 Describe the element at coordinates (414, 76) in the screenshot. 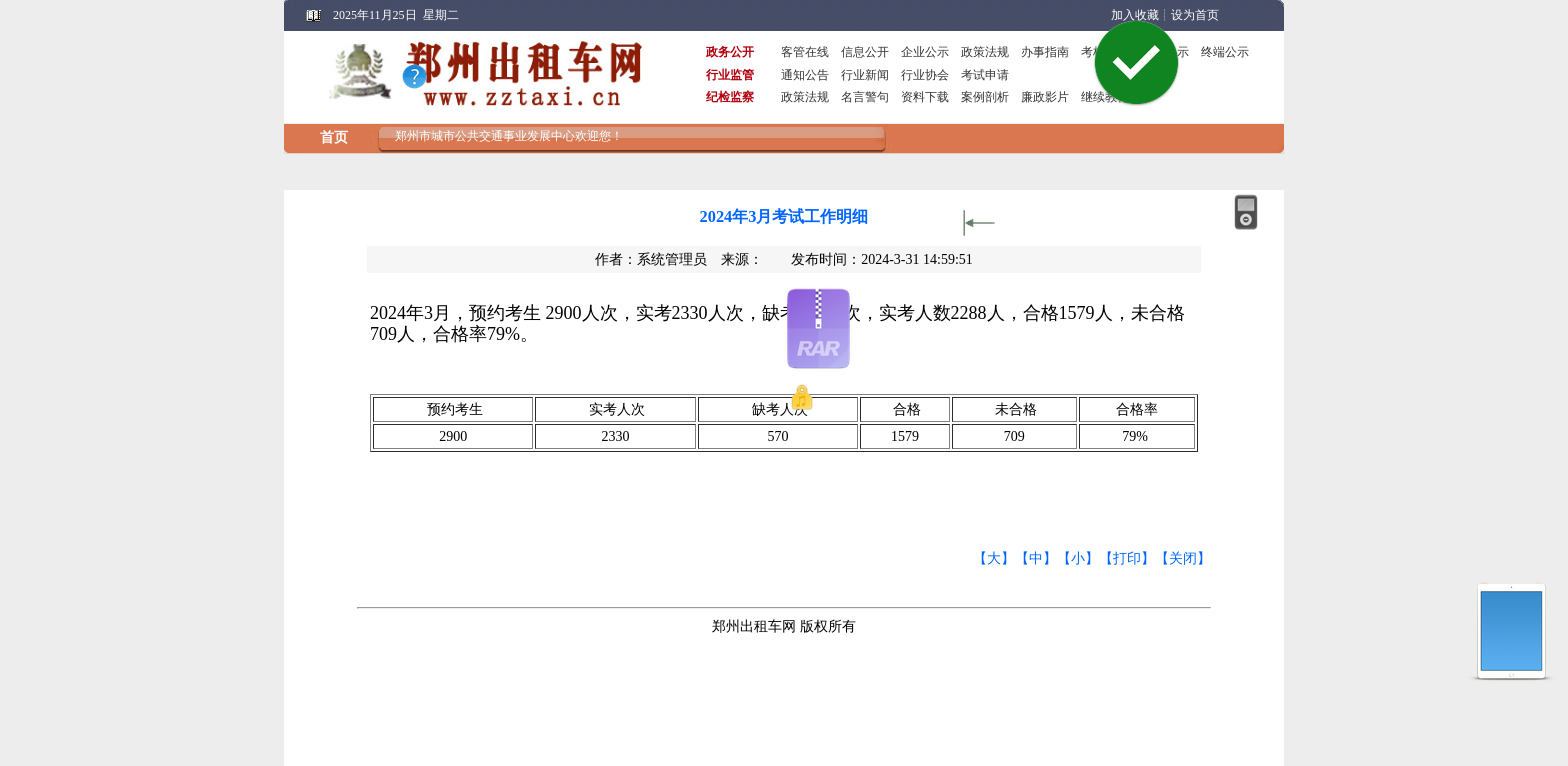

I see `access help documentation` at that location.